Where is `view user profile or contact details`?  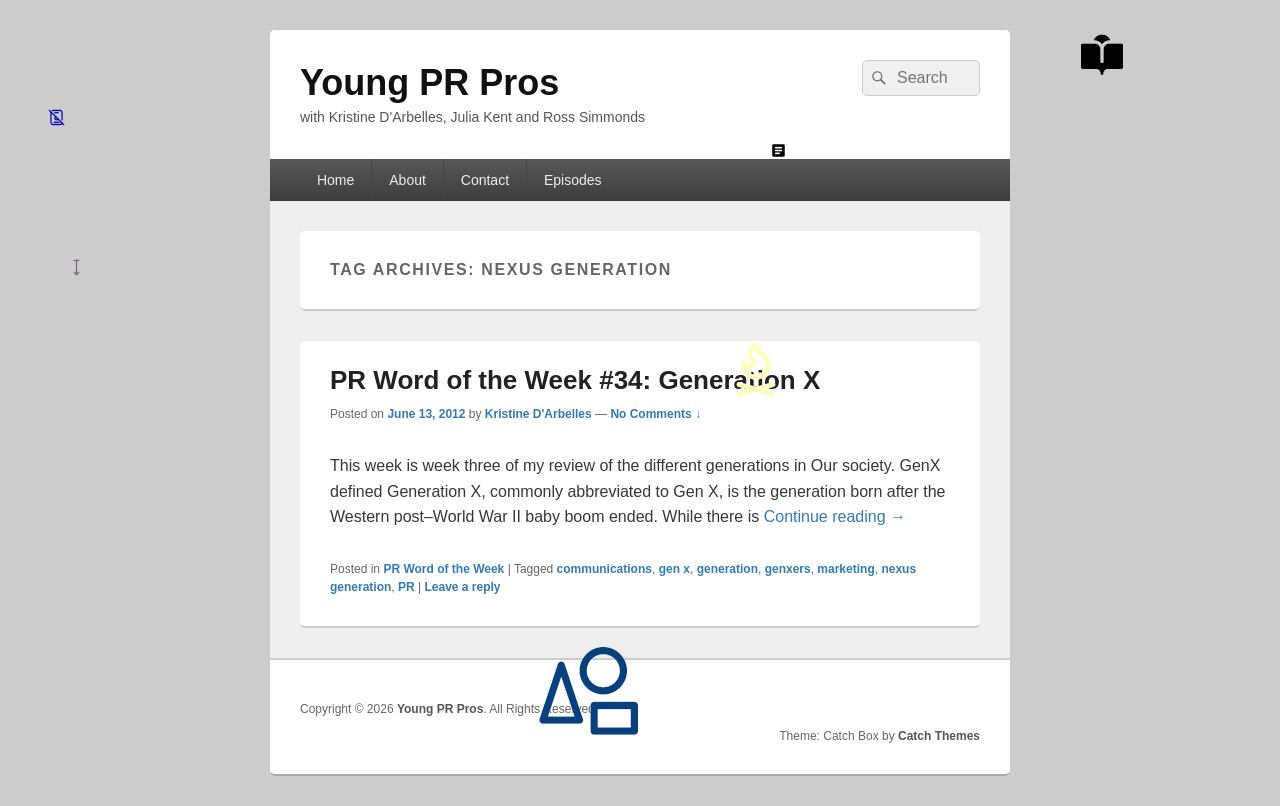 view user profile or contact details is located at coordinates (1102, 54).